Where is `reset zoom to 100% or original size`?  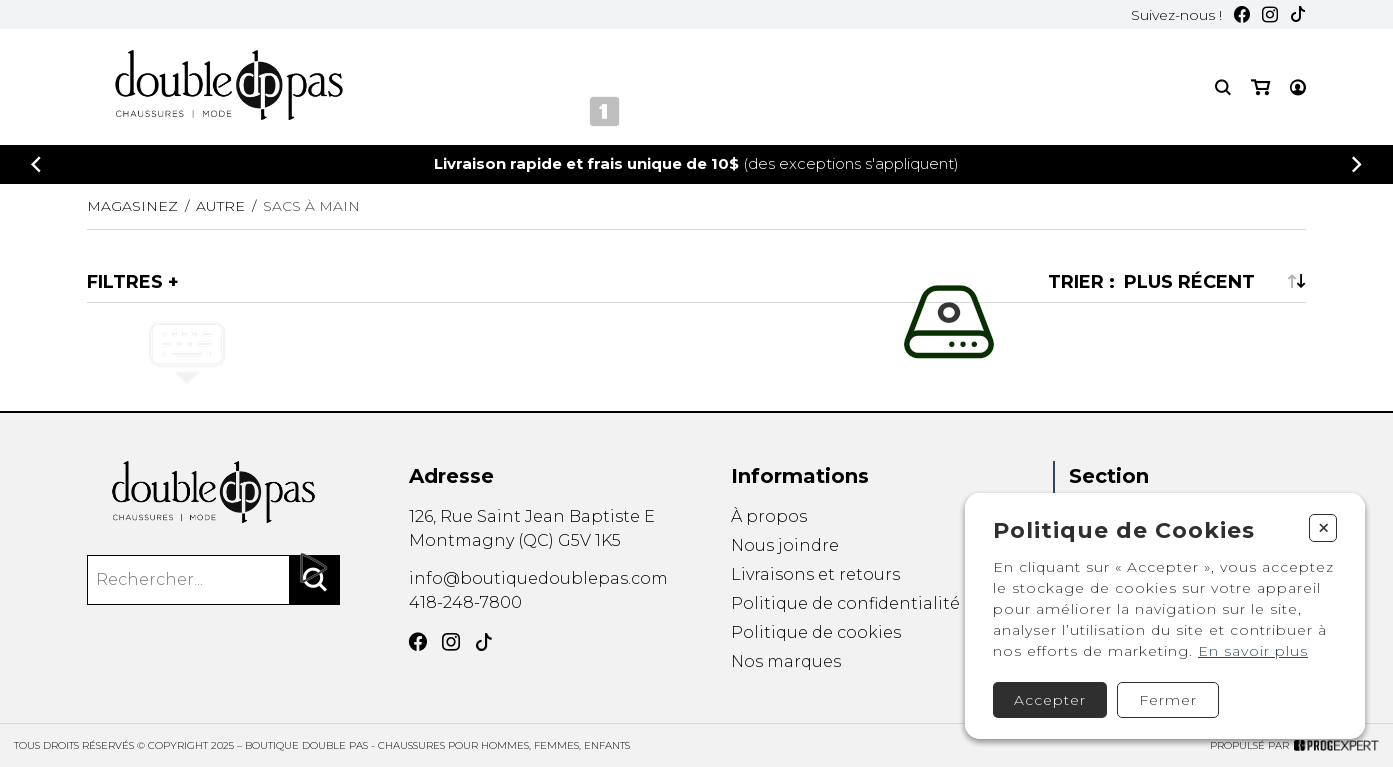
reset zoom to 100% or original size is located at coordinates (604, 111).